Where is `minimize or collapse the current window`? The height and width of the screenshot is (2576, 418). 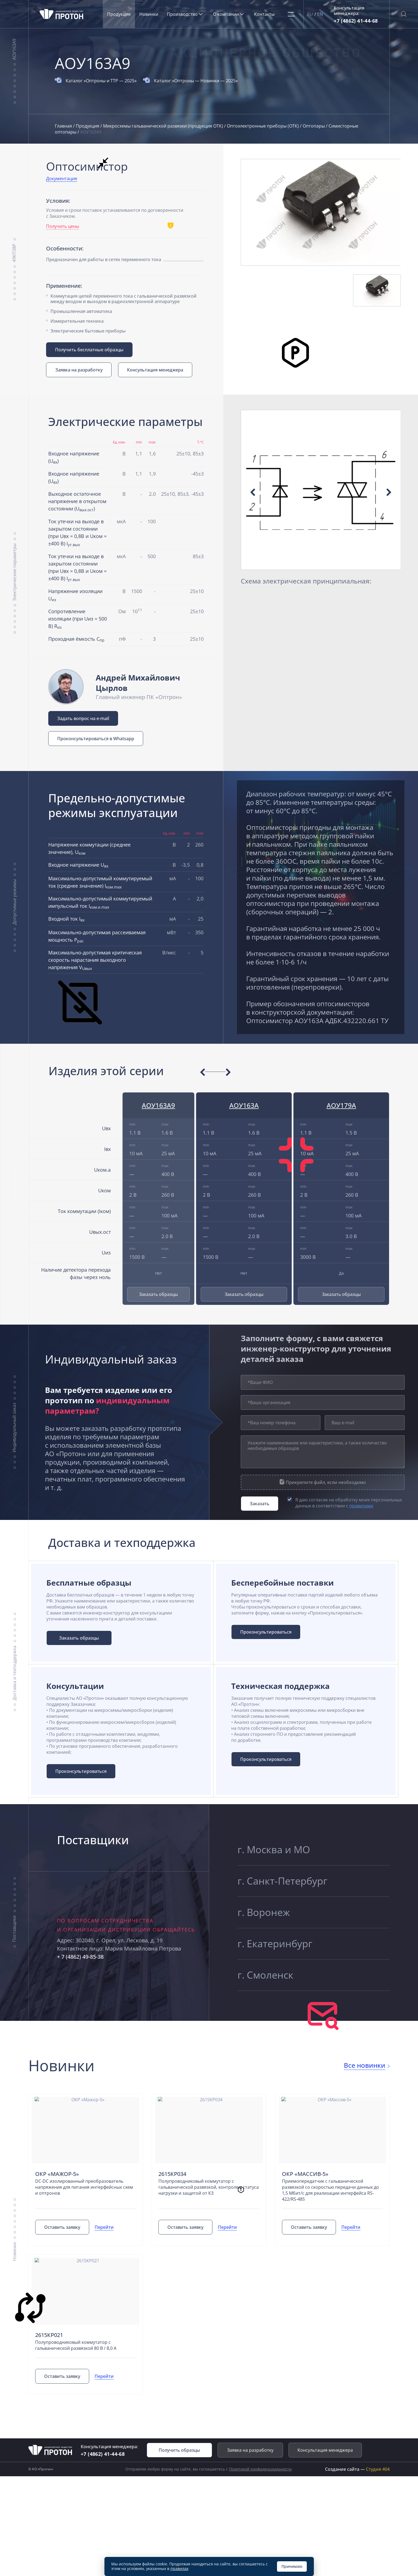
minimize or collapse the current window is located at coordinates (296, 1155).